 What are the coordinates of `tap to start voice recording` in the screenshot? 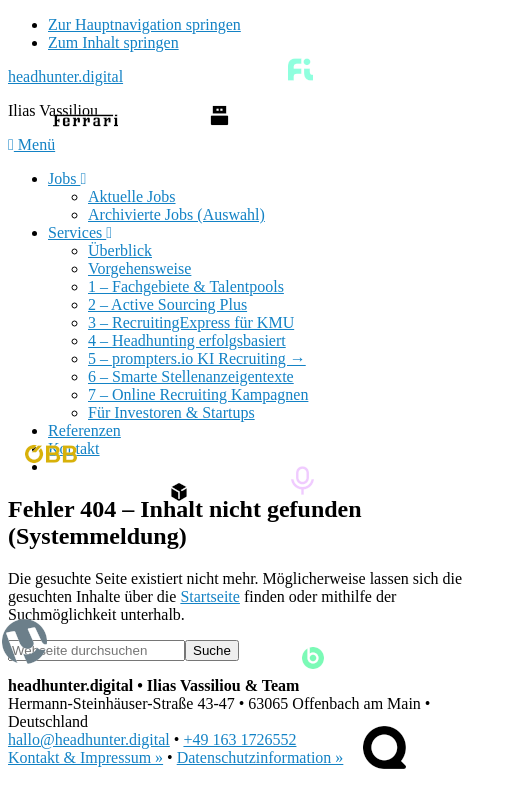 It's located at (302, 480).